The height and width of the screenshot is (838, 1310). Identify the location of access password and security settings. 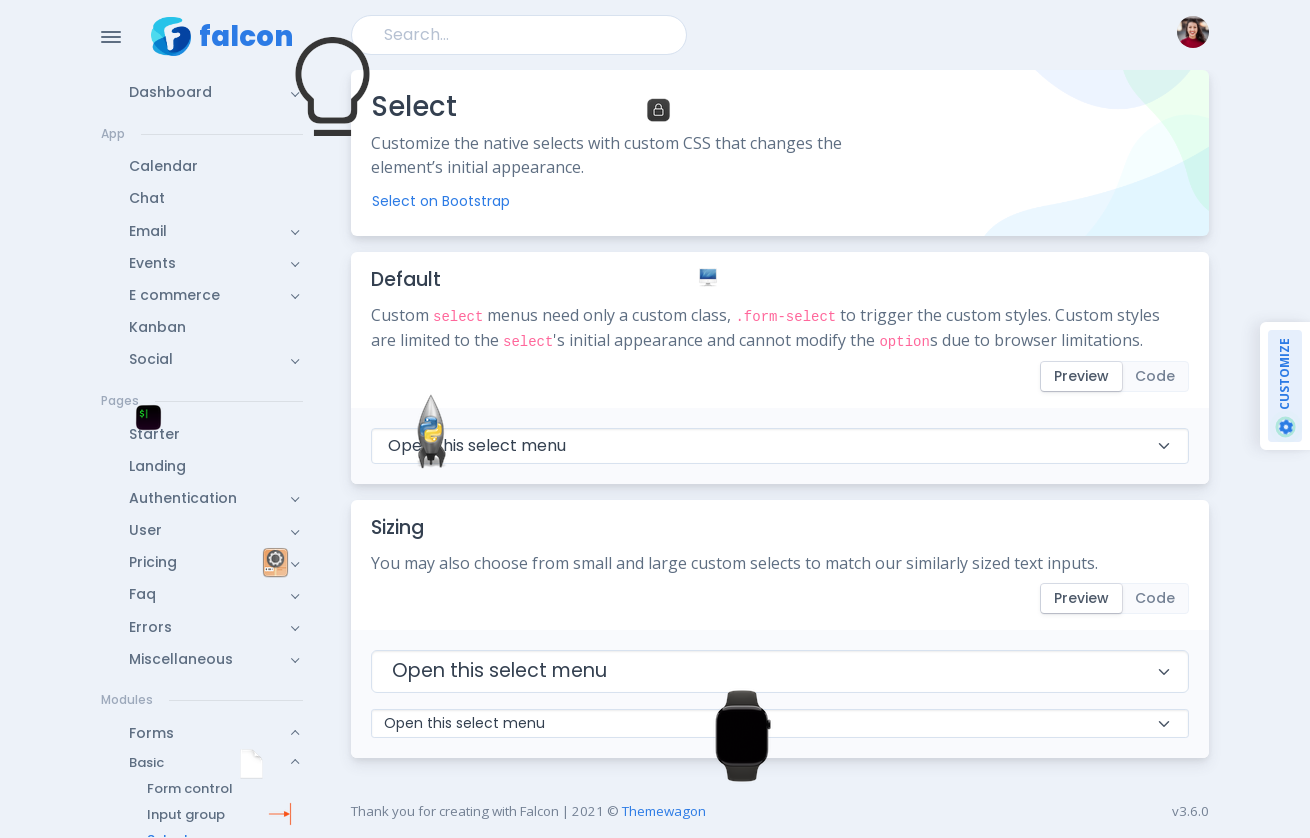
(658, 110).